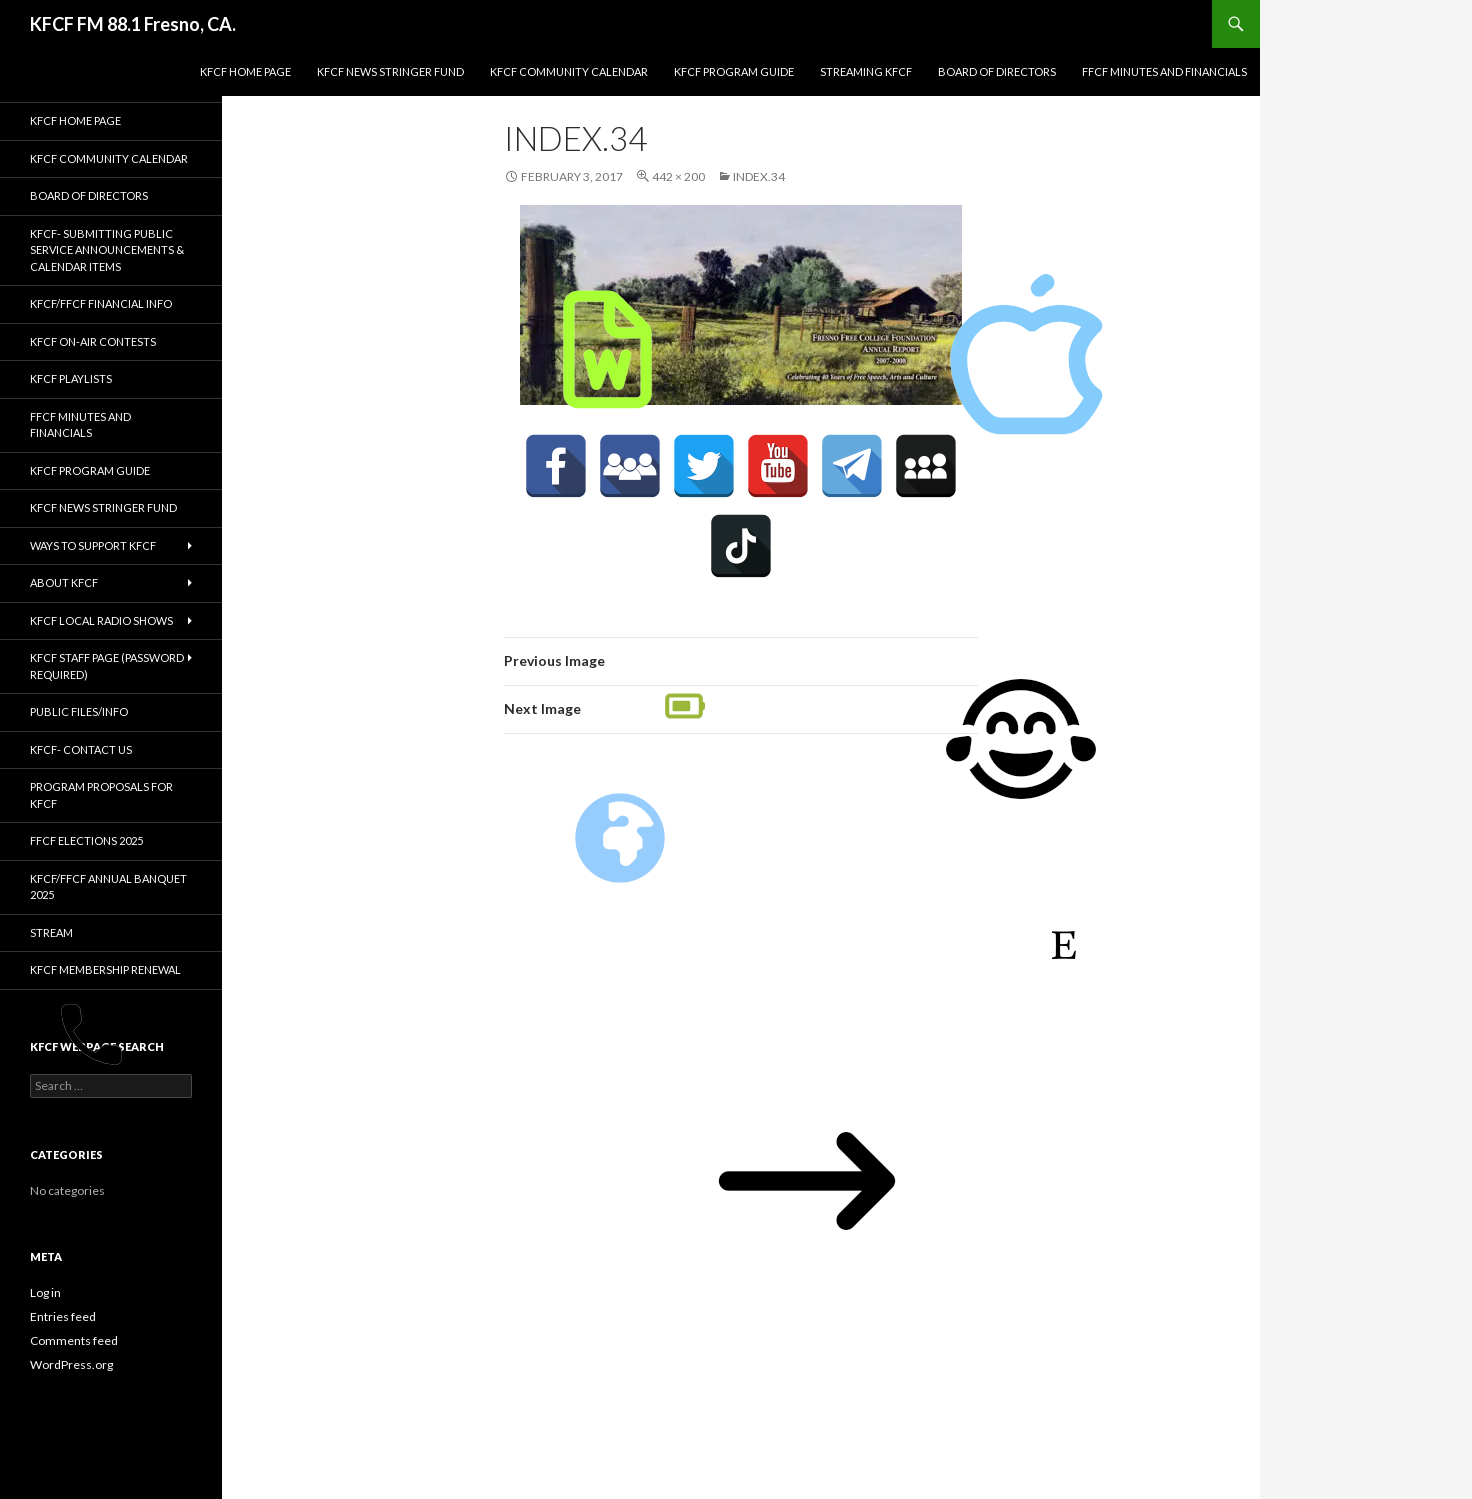 The width and height of the screenshot is (1472, 1499). Describe the element at coordinates (607, 349) in the screenshot. I see `open a Microsoft Word document` at that location.